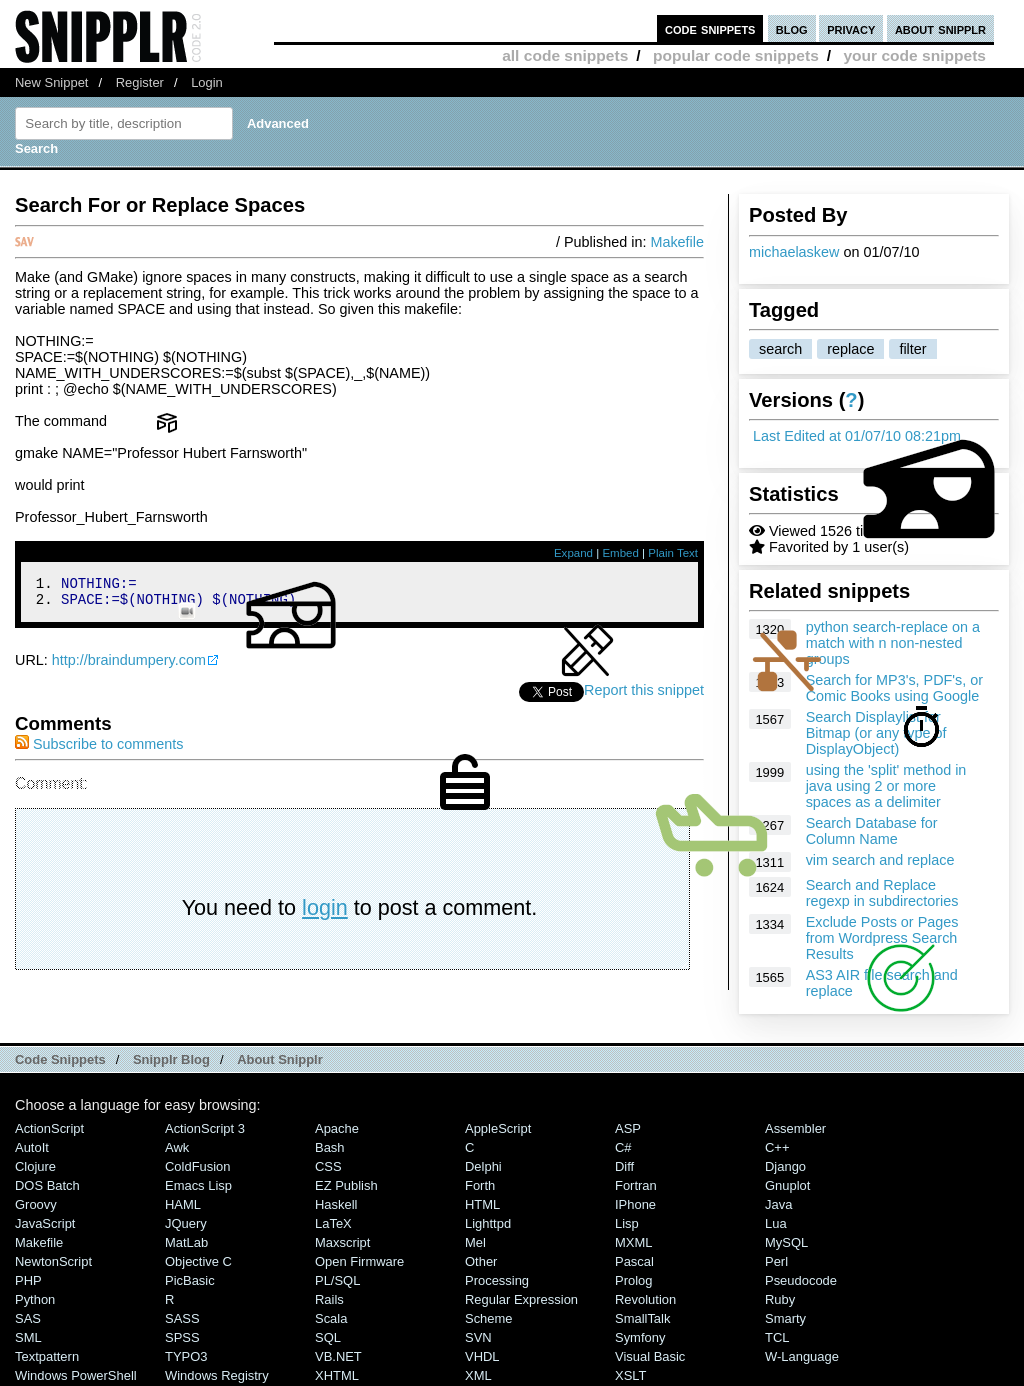  I want to click on unlocked or unsecured state, so click(465, 785).